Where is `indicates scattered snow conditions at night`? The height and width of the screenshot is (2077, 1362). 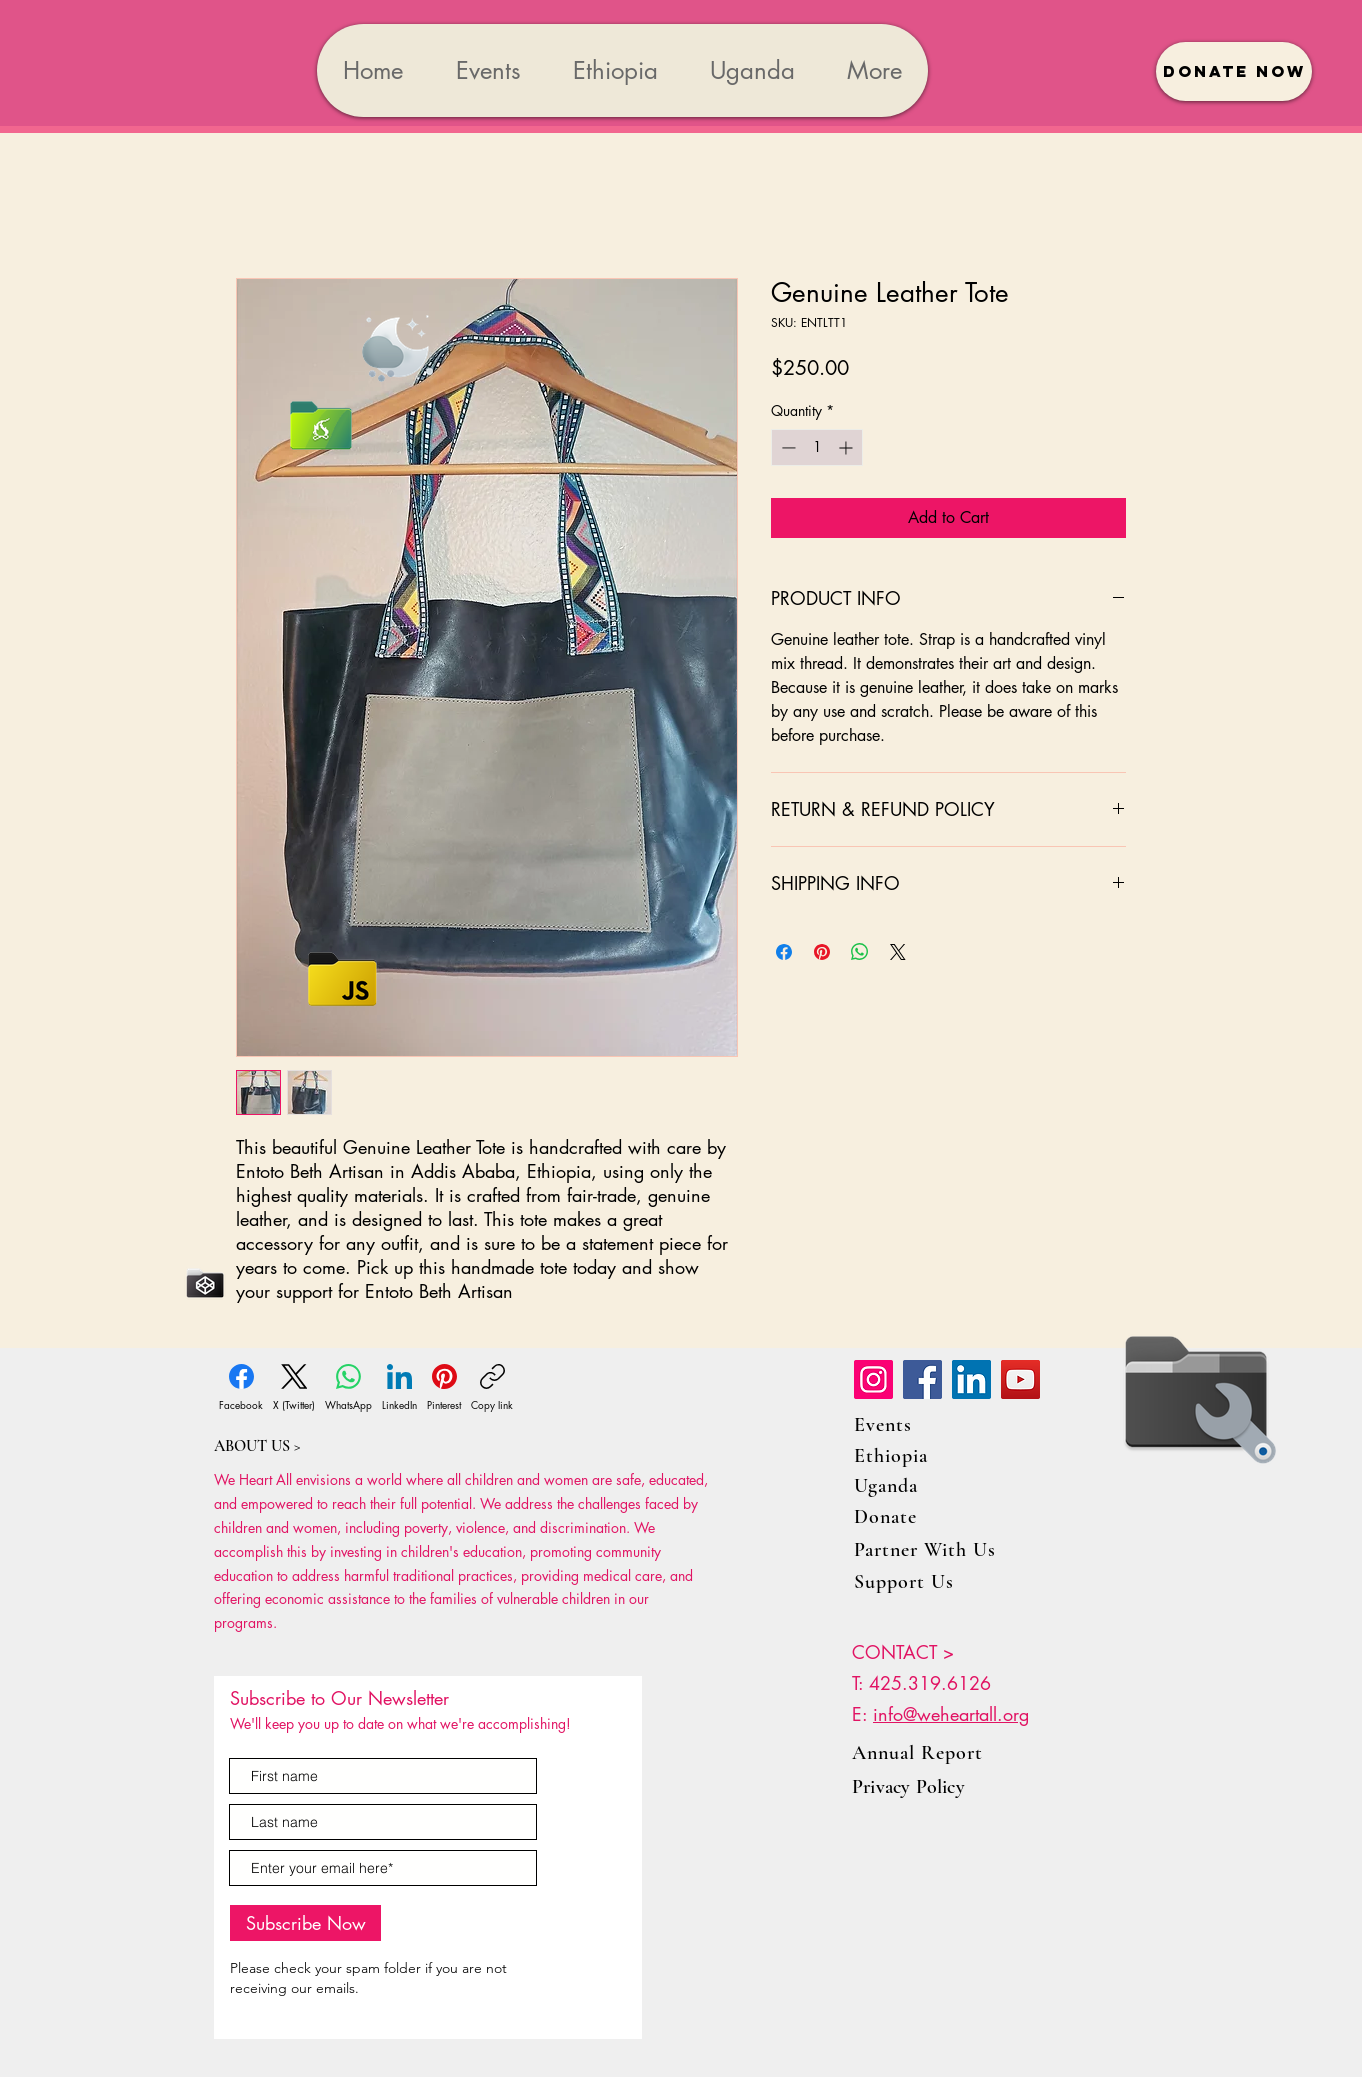 indicates scattered snow conditions at night is located at coordinates (397, 348).